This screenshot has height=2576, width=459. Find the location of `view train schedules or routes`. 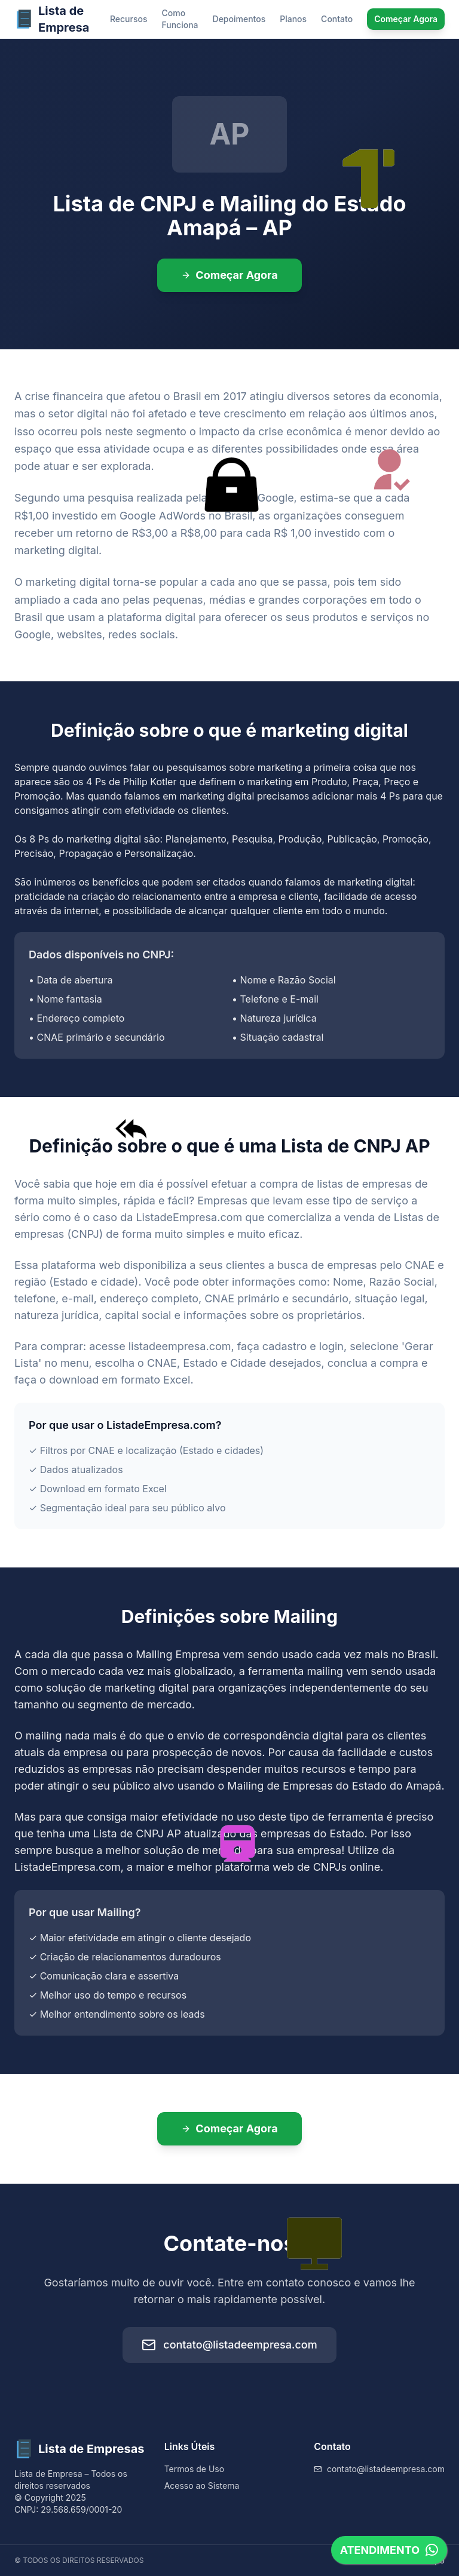

view train schedules or routes is located at coordinates (237, 1842).